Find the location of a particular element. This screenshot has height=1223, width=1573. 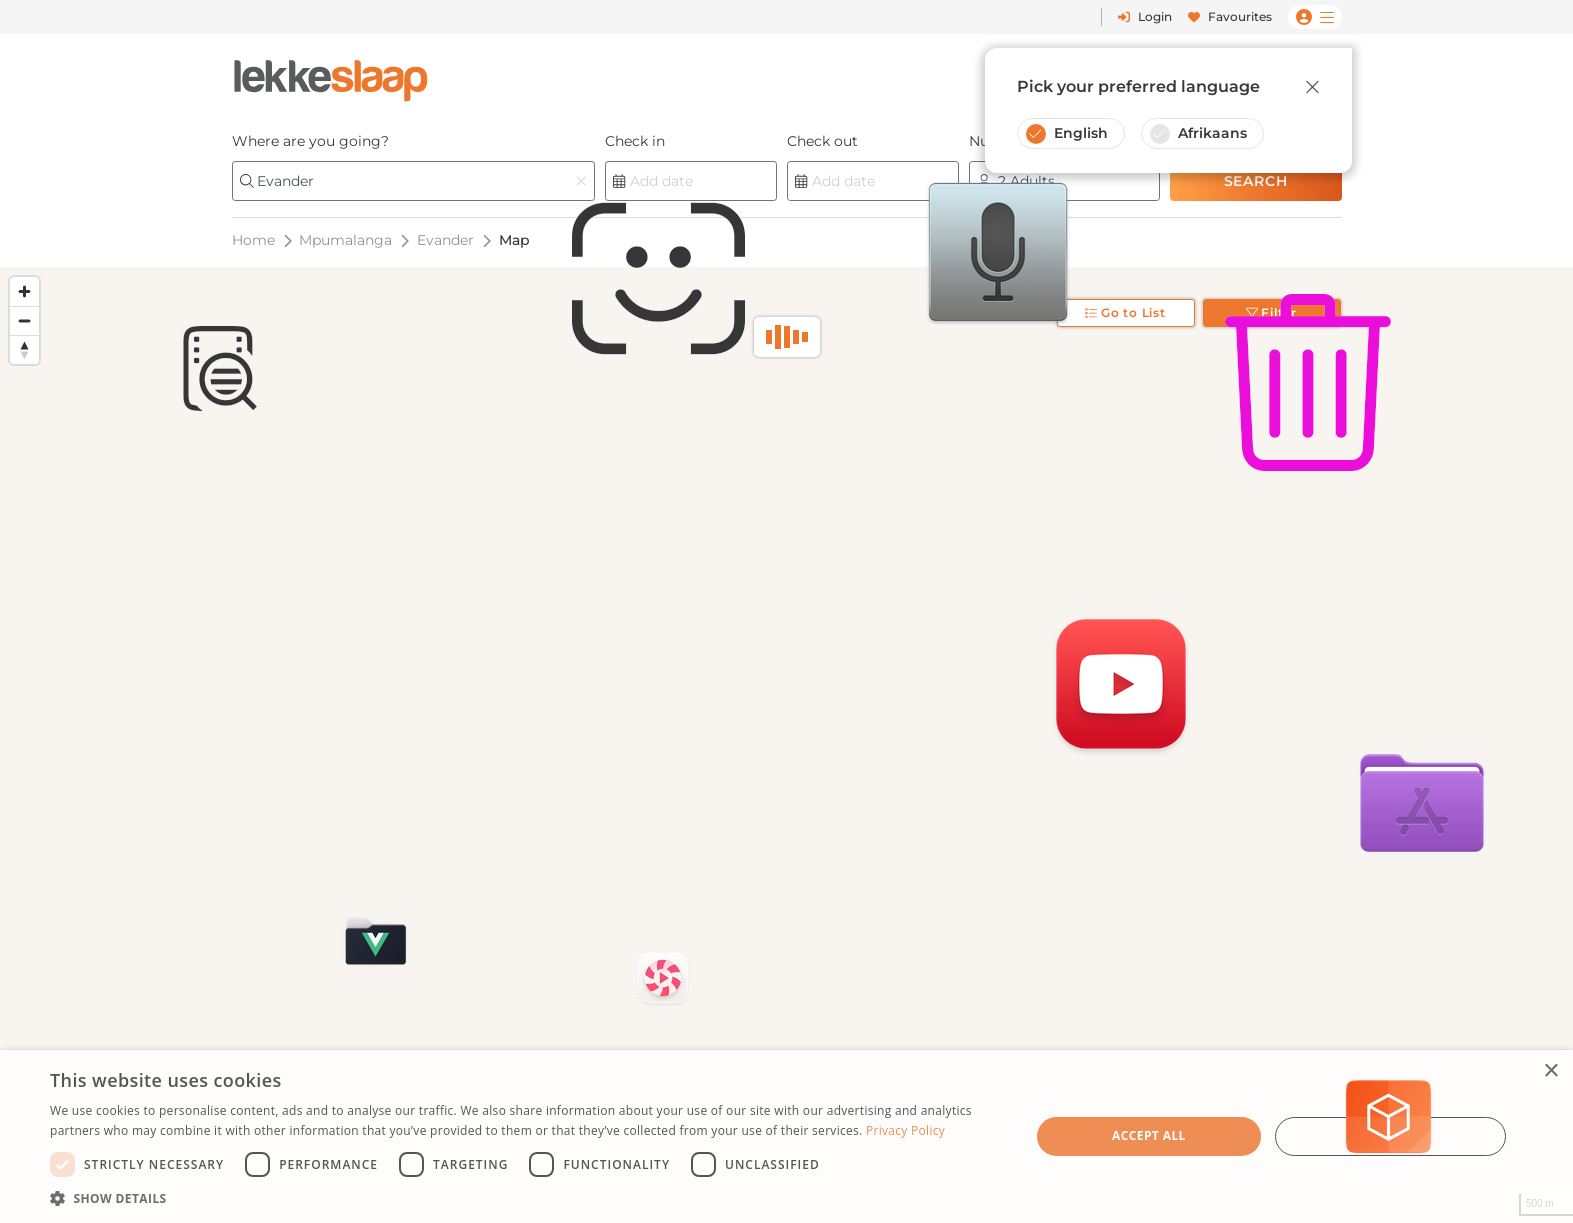

open templates folder is located at coordinates (1422, 803).